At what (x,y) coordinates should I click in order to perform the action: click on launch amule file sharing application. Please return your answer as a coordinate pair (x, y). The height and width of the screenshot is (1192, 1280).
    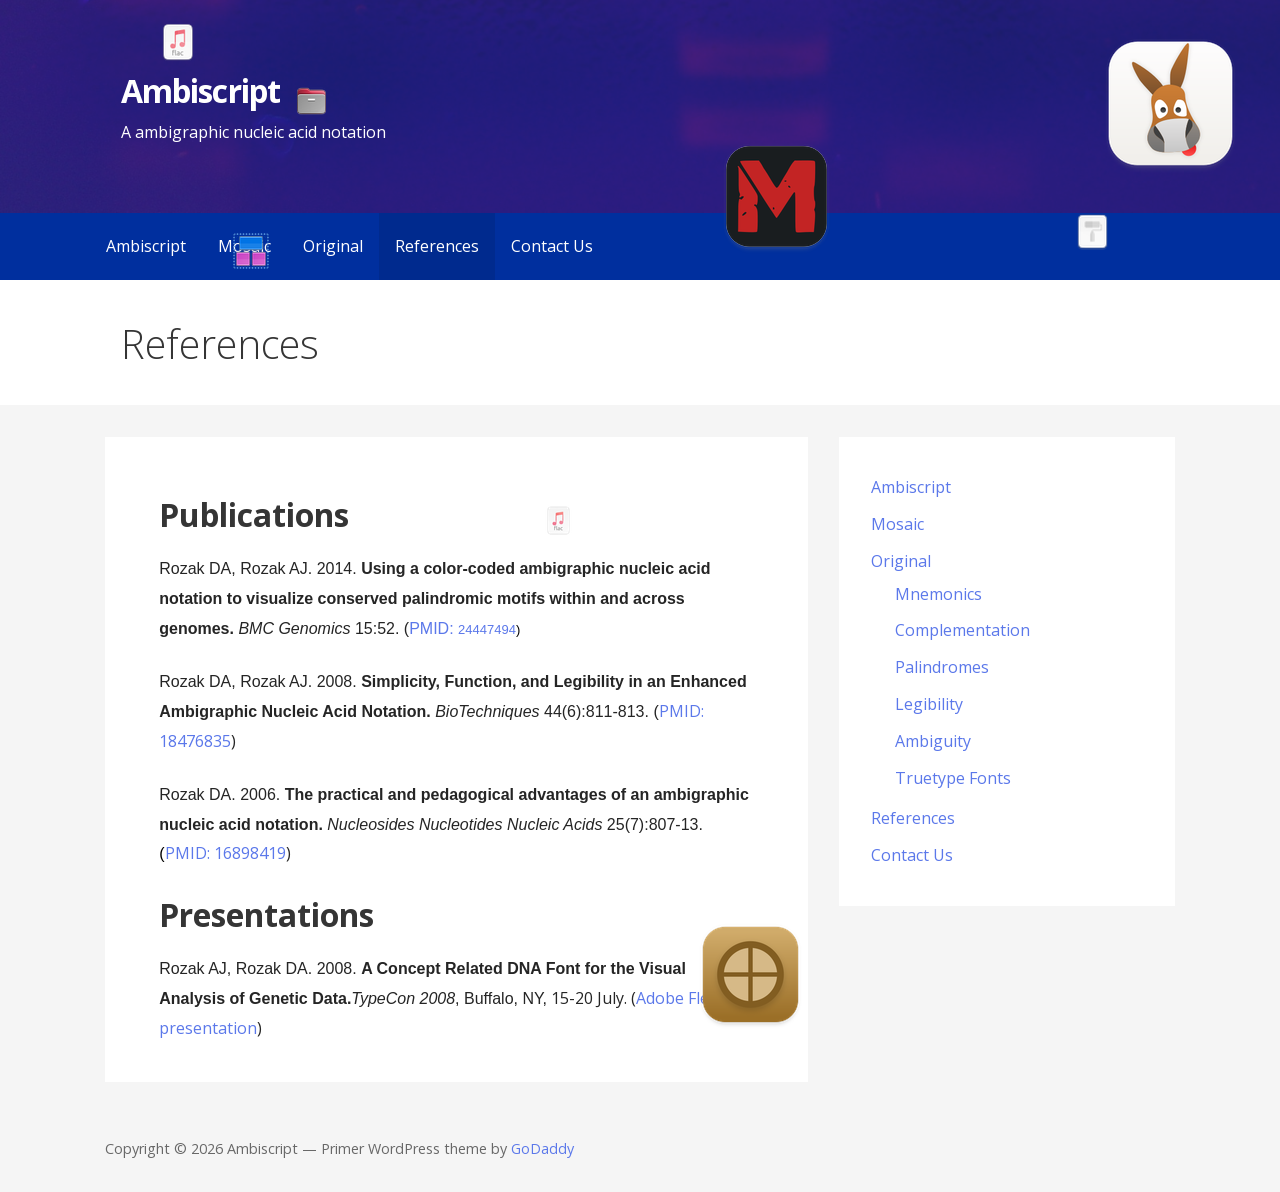
    Looking at the image, I should click on (1170, 103).